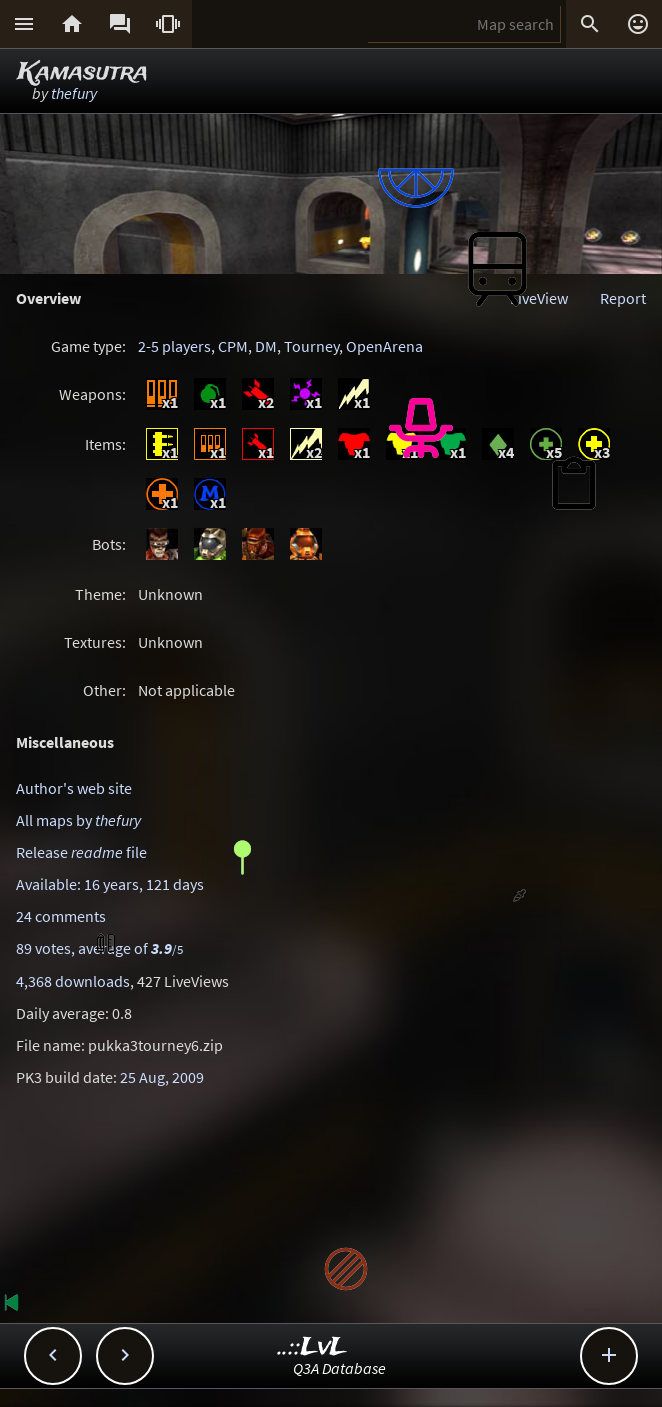 This screenshot has height=1407, width=662. Describe the element at coordinates (421, 428) in the screenshot. I see `access workspace or office settings` at that location.